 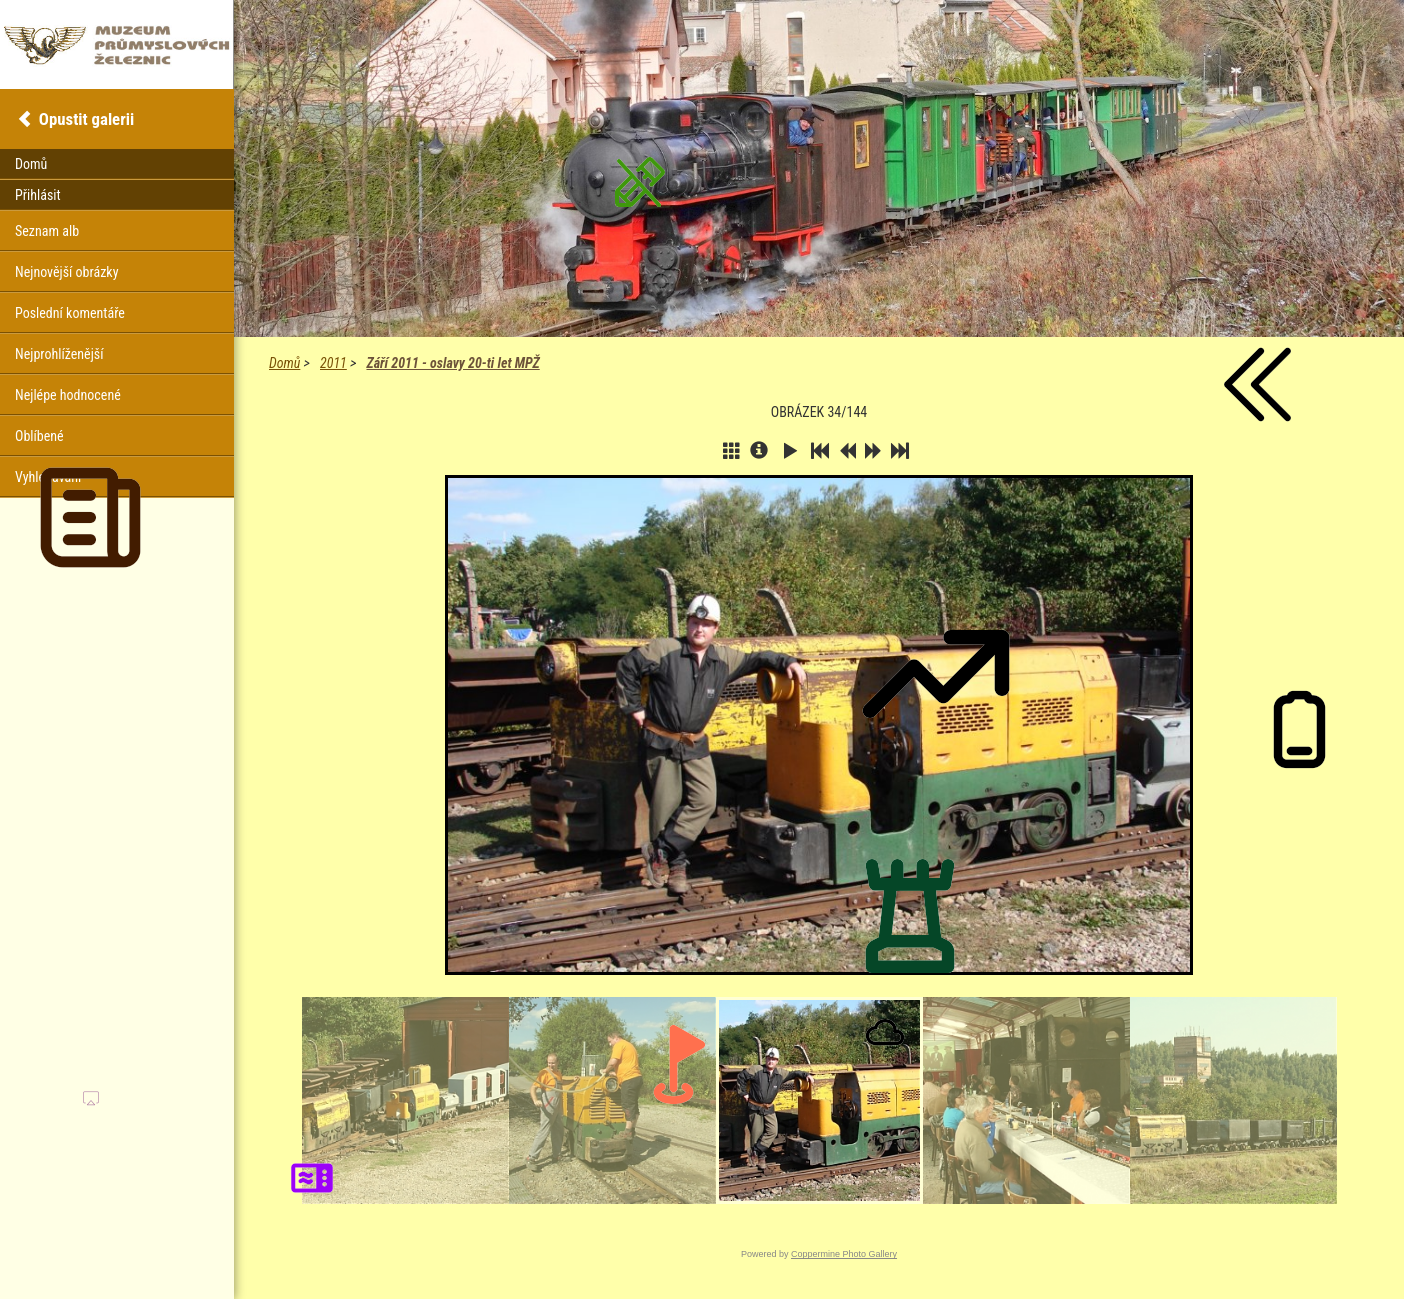 I want to click on play chess or access chess game, so click(x=910, y=916).